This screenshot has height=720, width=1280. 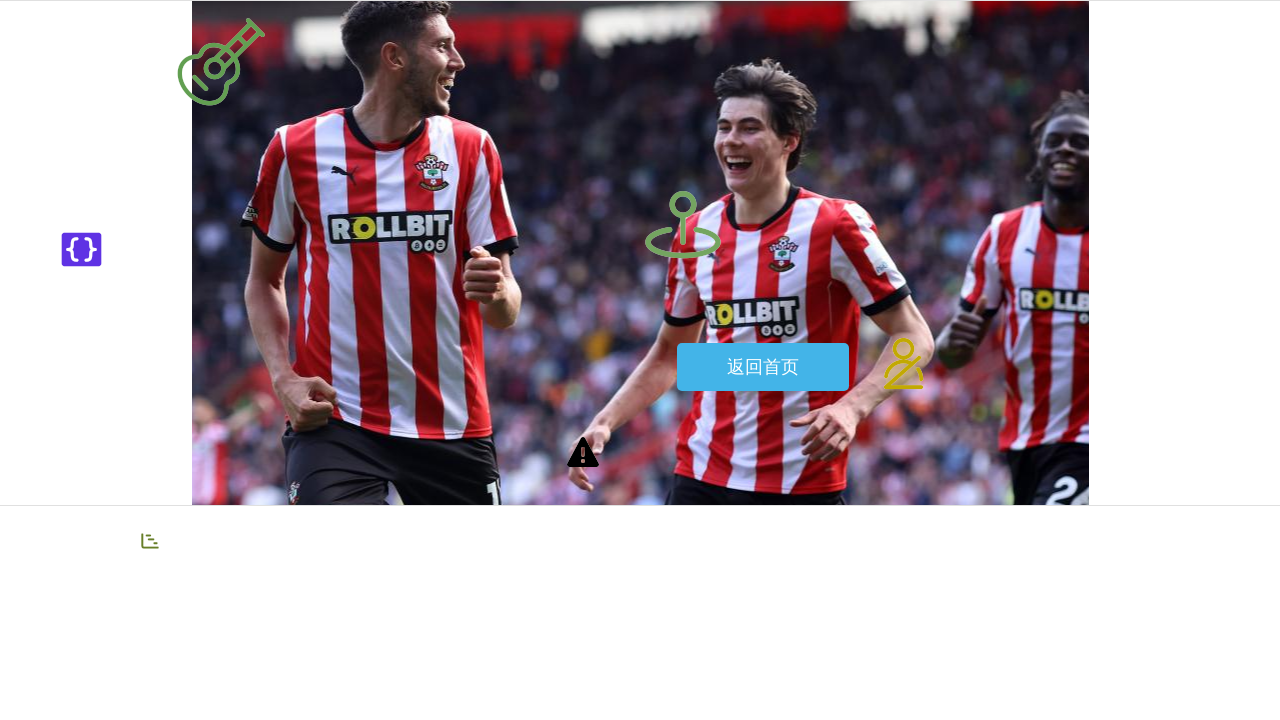 What do you see at coordinates (583, 453) in the screenshot?
I see `indicates a warning or caution state` at bounding box center [583, 453].